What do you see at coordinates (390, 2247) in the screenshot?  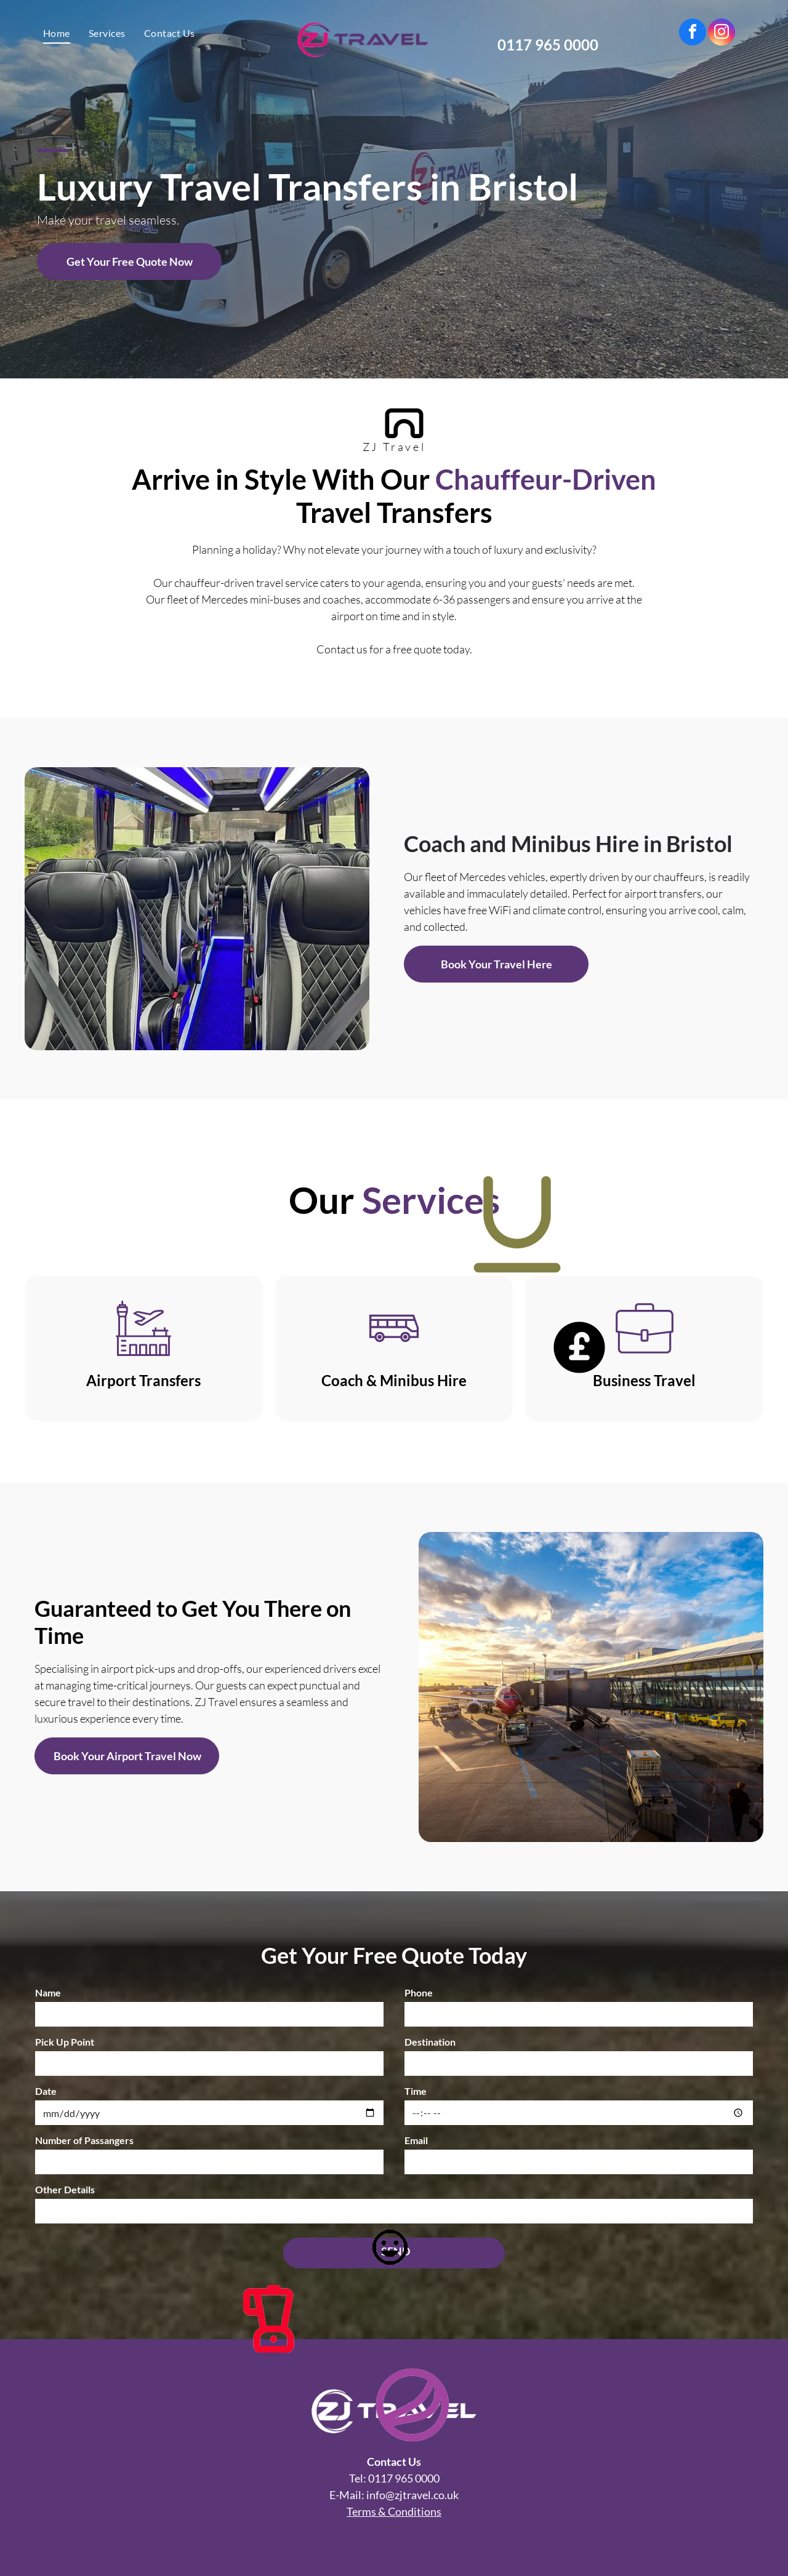 I see `set your mood or status` at bounding box center [390, 2247].